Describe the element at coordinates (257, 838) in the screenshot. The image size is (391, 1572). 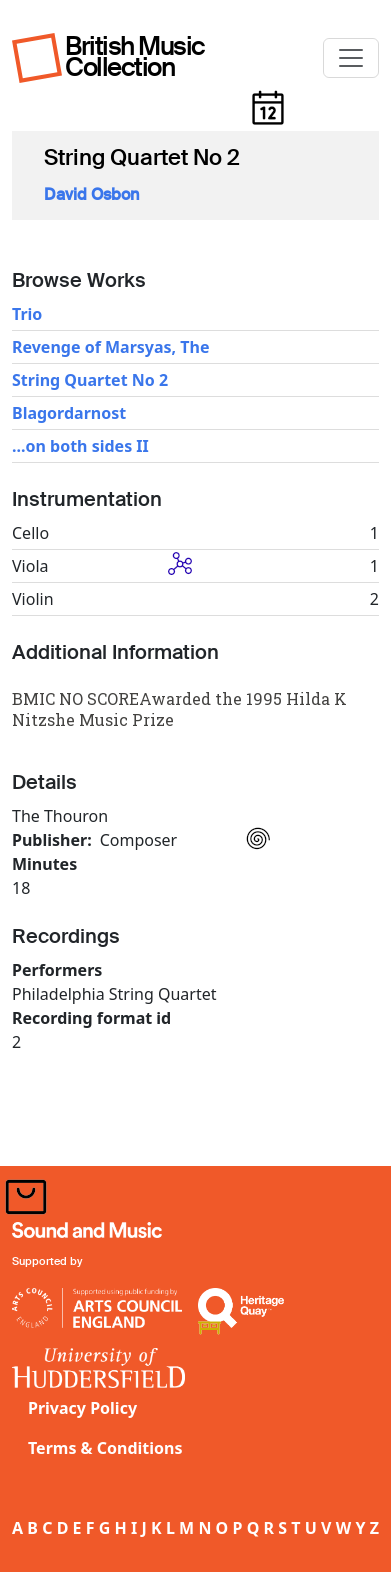
I see `indicates loading or processing in progress` at that location.